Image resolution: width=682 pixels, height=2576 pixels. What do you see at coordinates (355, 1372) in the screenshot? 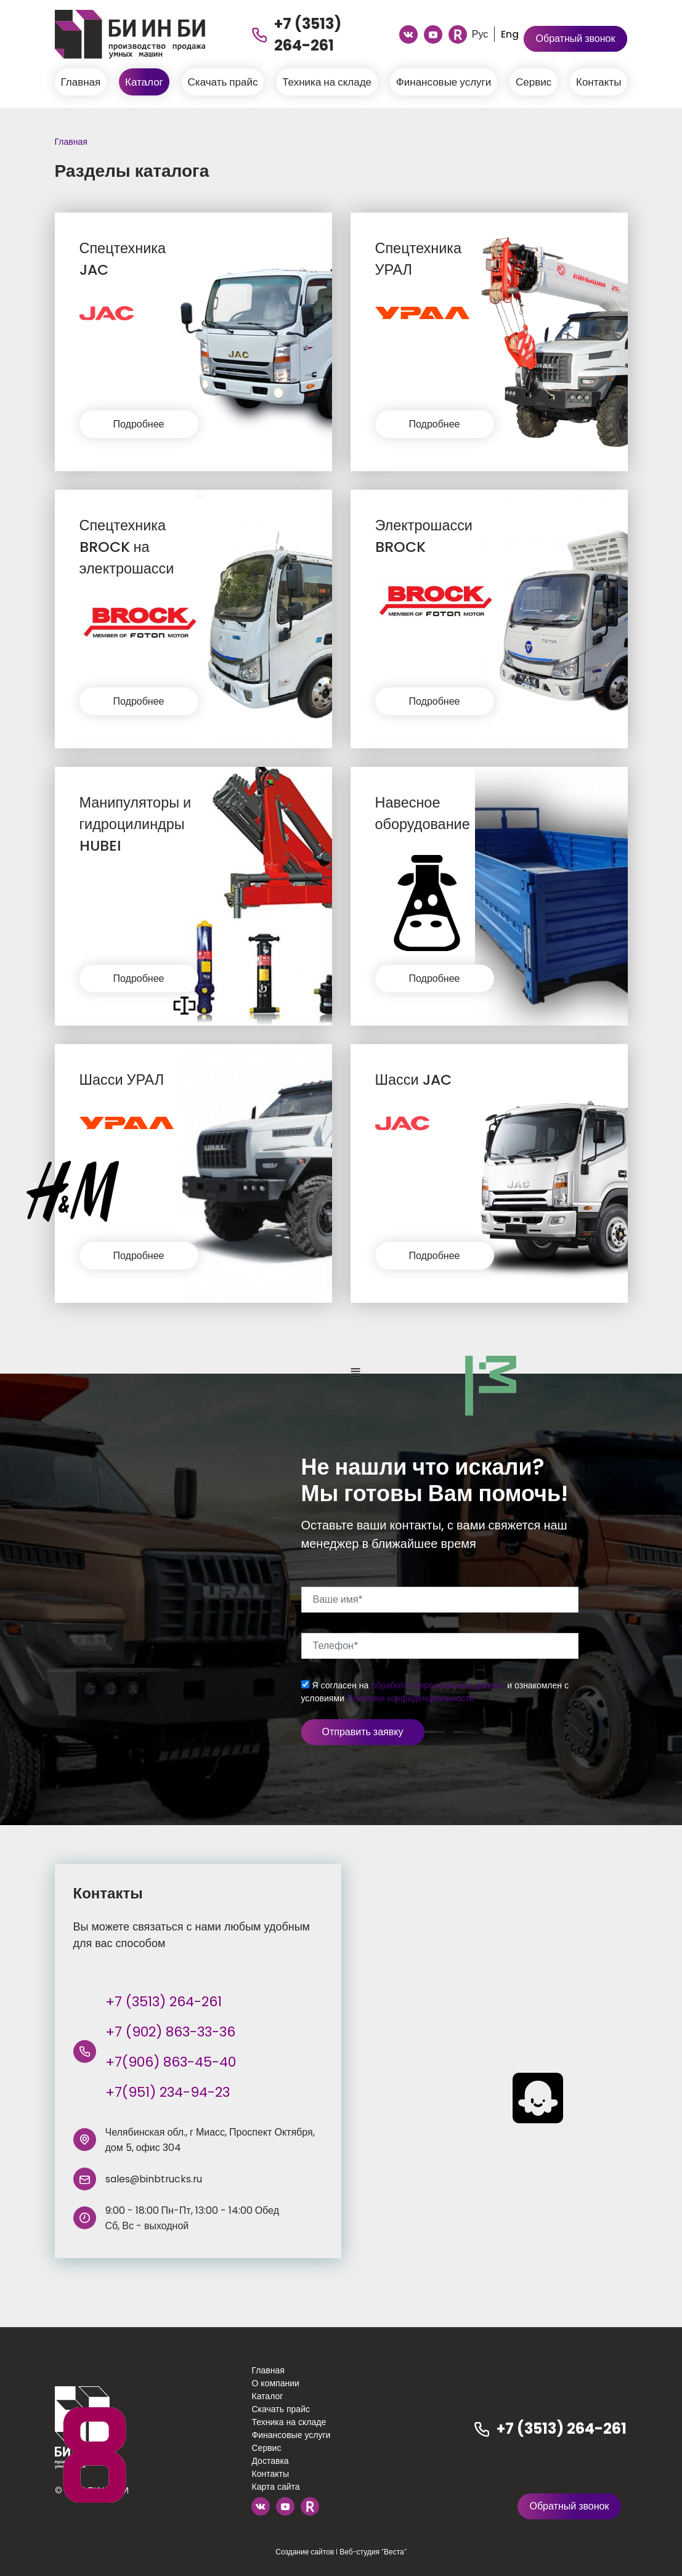
I see `justify text alignment` at bounding box center [355, 1372].